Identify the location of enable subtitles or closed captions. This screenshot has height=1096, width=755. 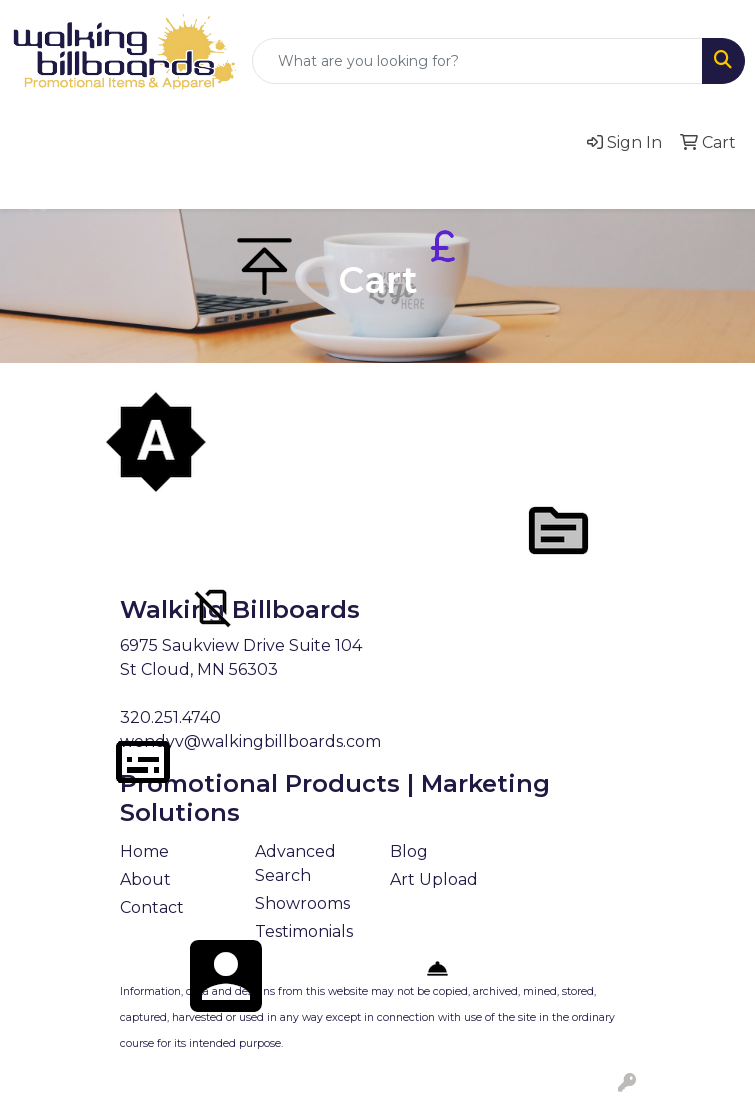
(143, 762).